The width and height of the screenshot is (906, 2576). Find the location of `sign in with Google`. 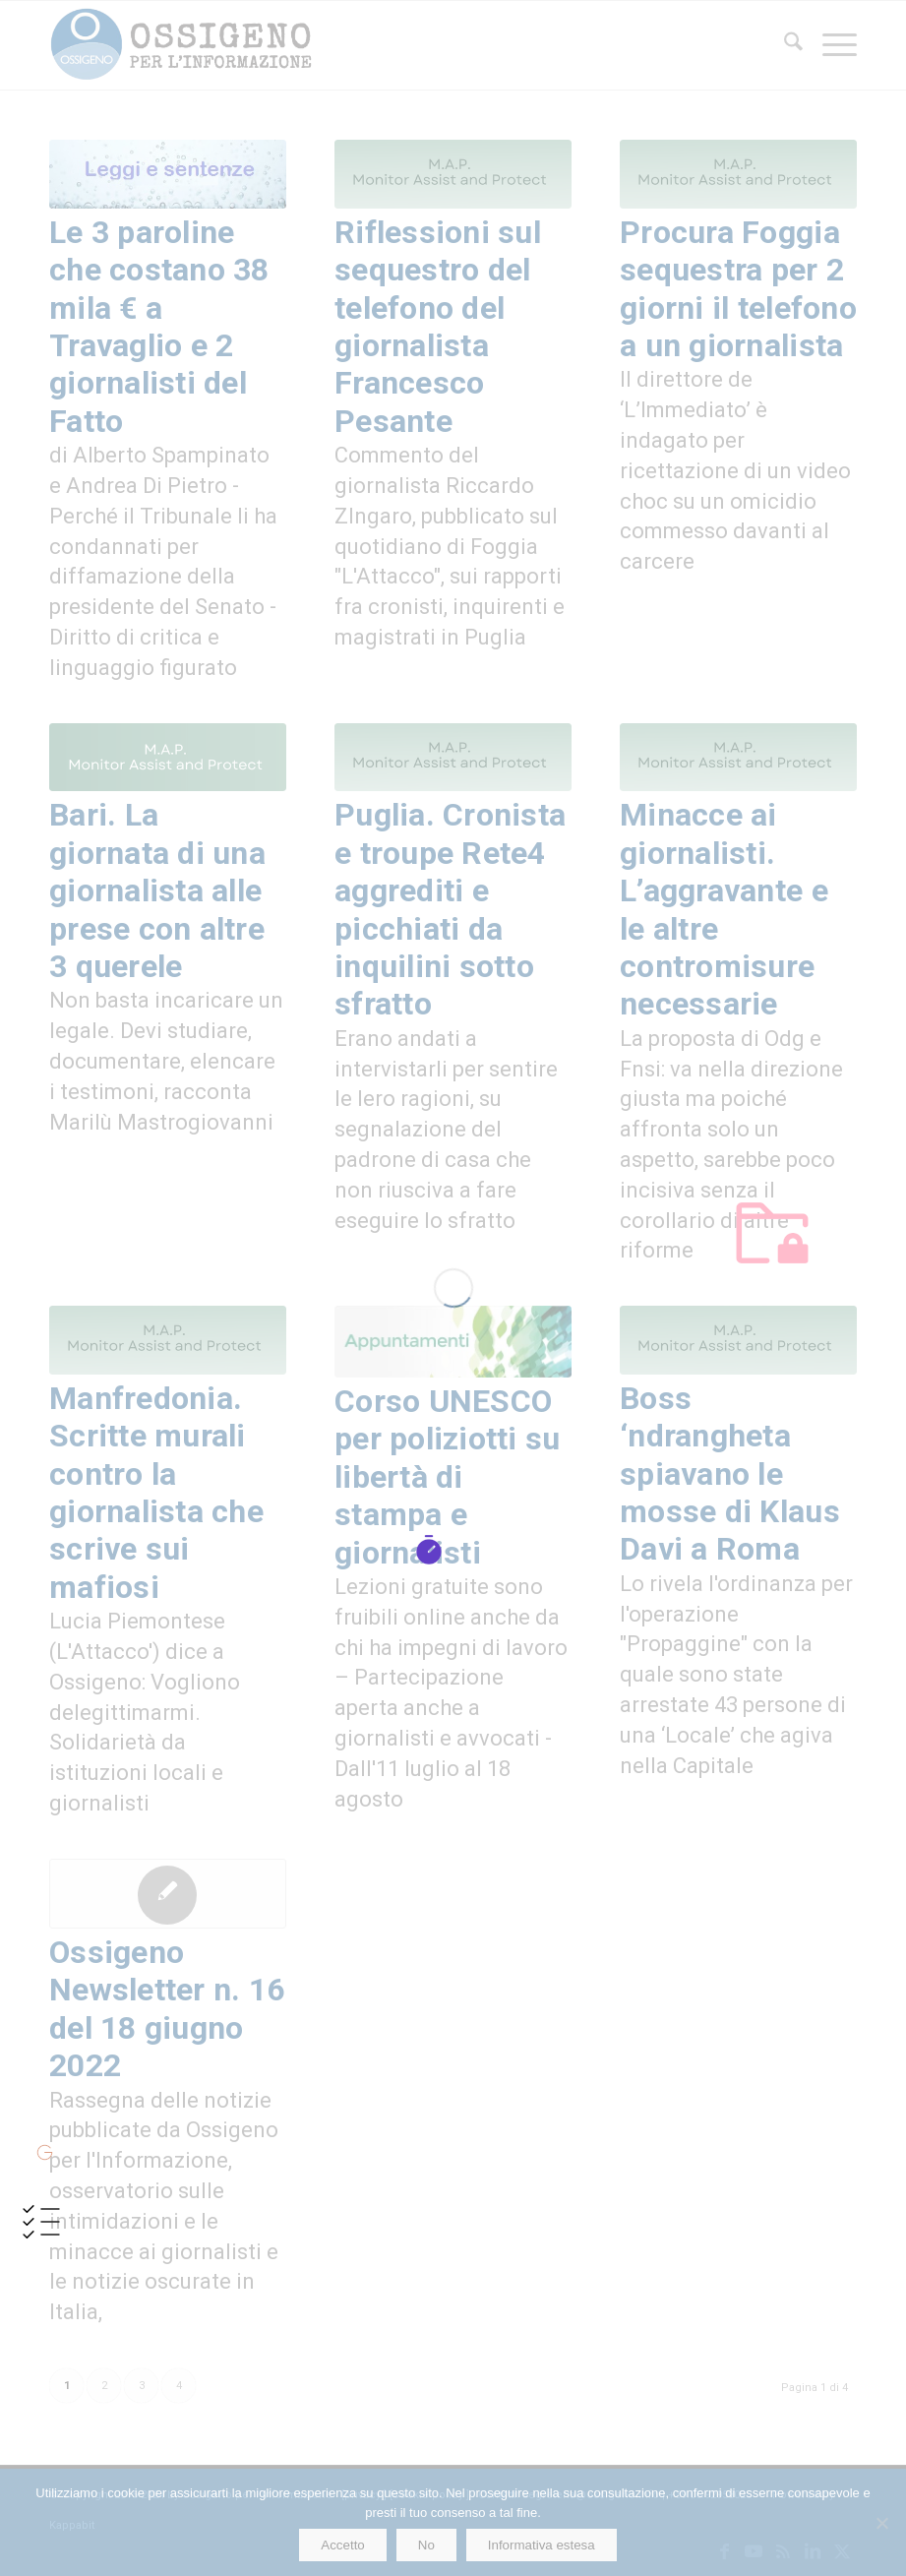

sign in with Google is located at coordinates (44, 2152).